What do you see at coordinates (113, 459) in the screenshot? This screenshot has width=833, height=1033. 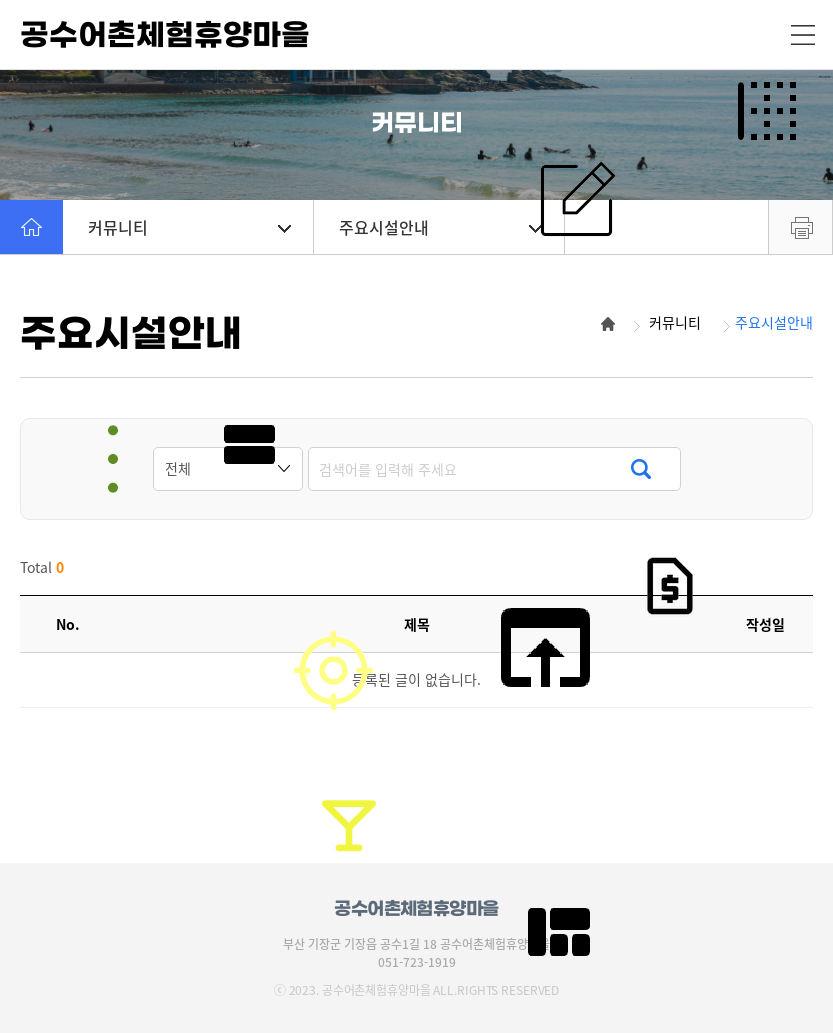 I see `open more options menu` at bounding box center [113, 459].